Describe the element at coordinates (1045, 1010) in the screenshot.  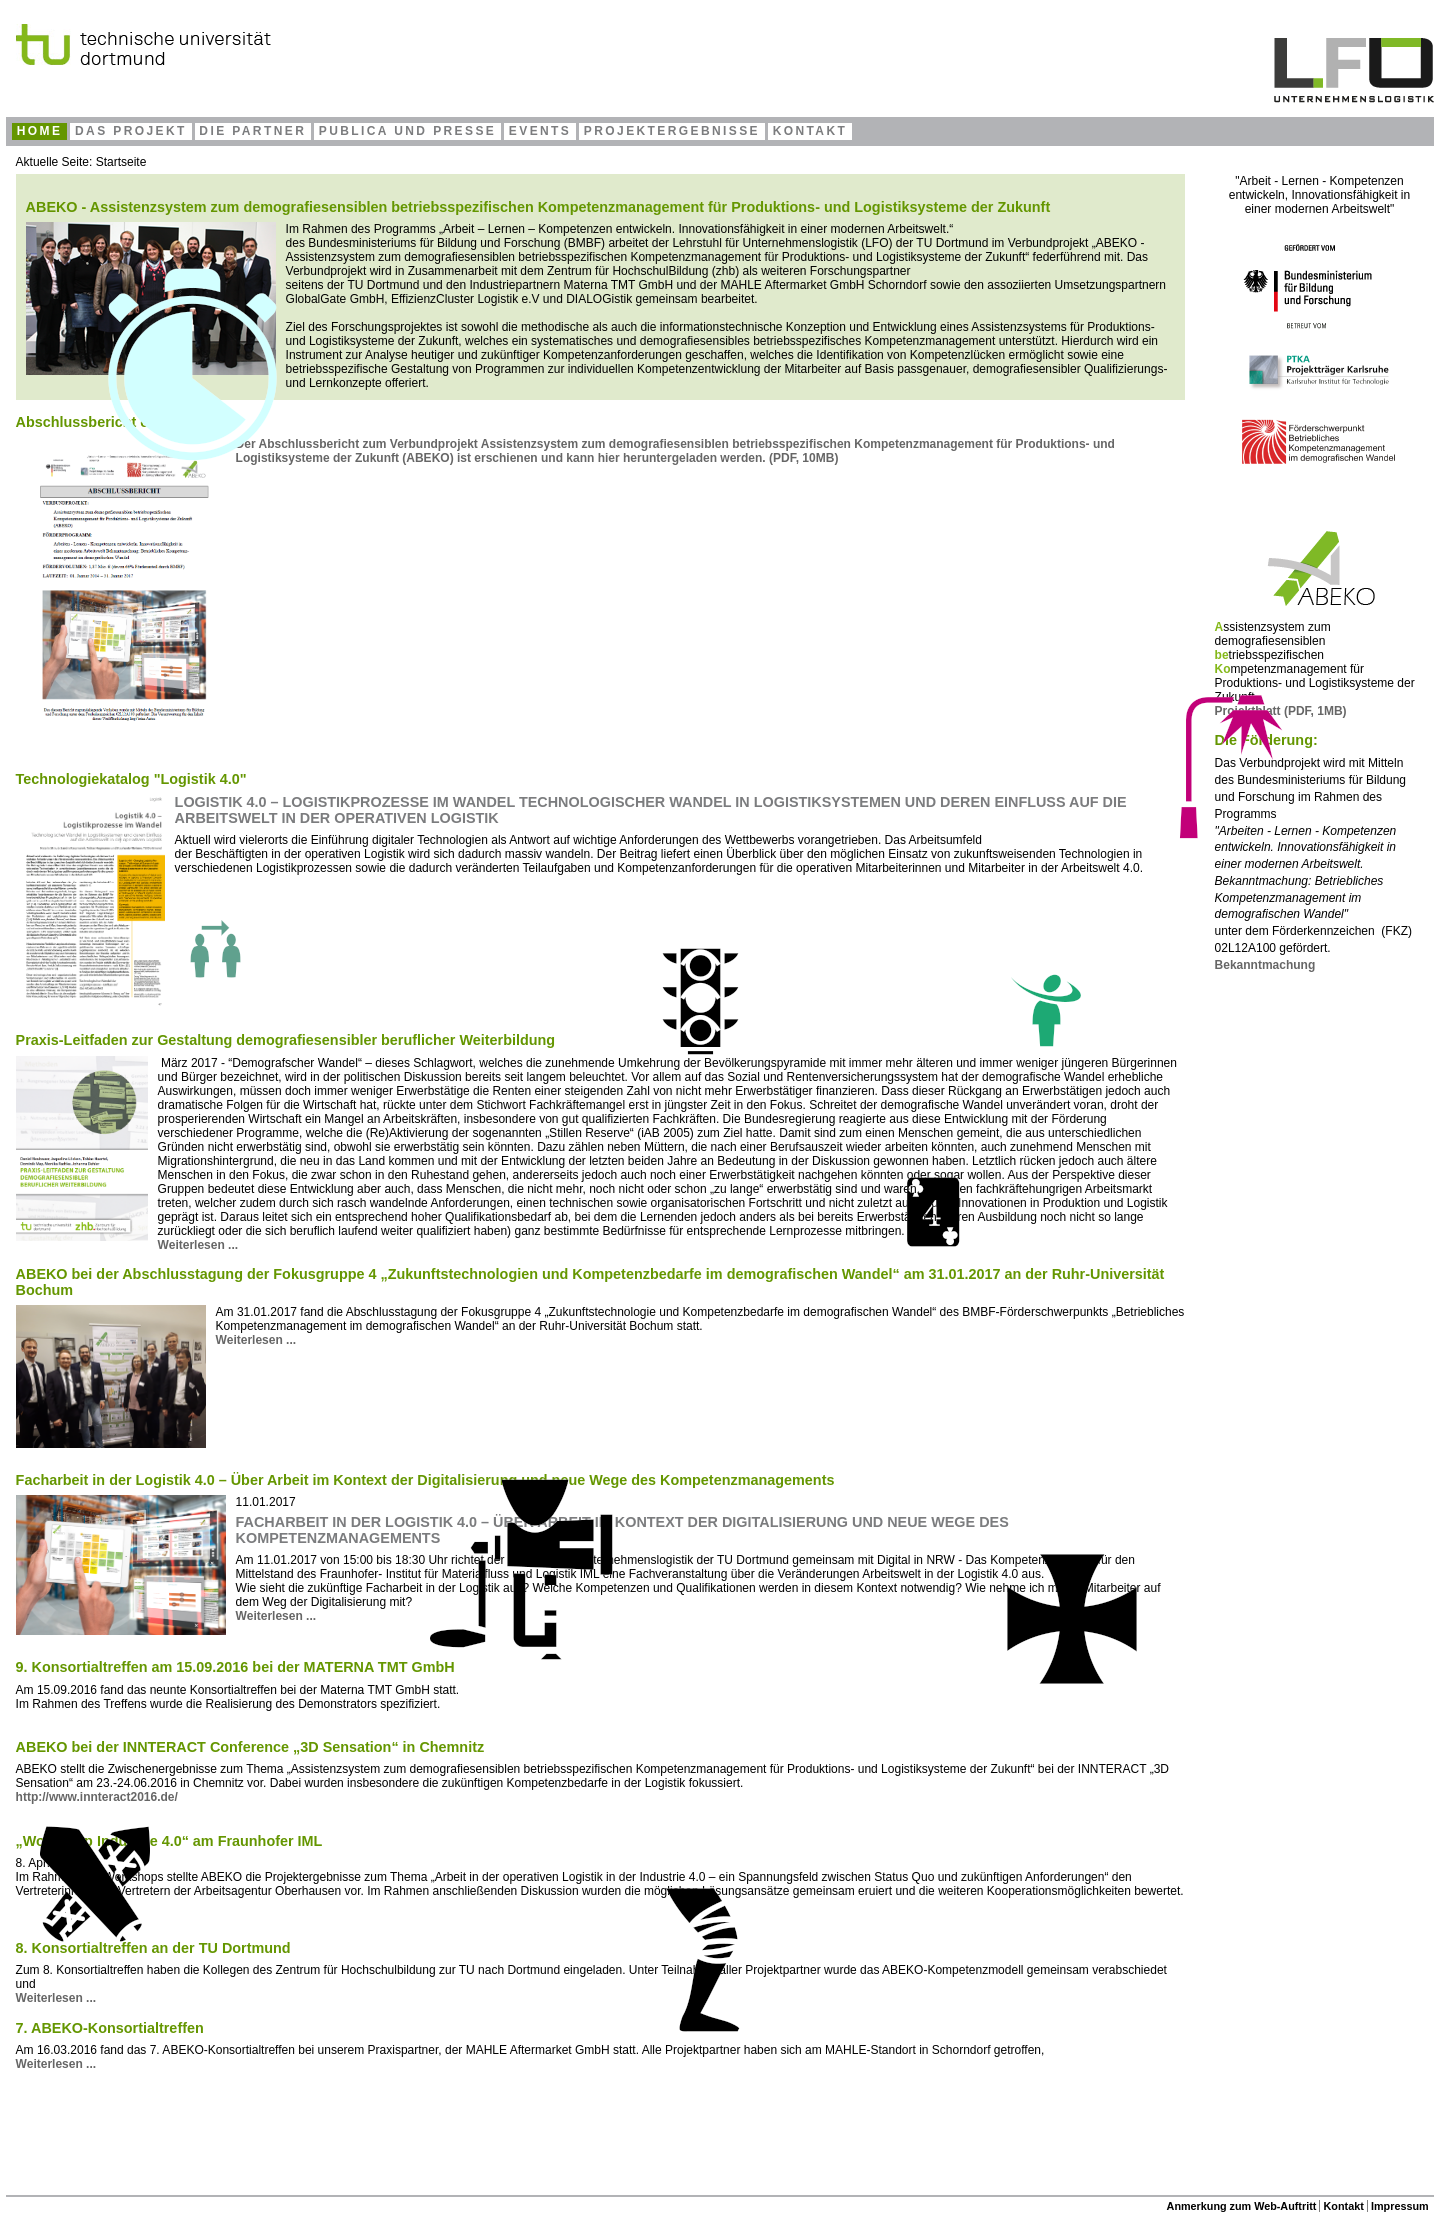
I see `indicates a character or avatar with special status` at that location.